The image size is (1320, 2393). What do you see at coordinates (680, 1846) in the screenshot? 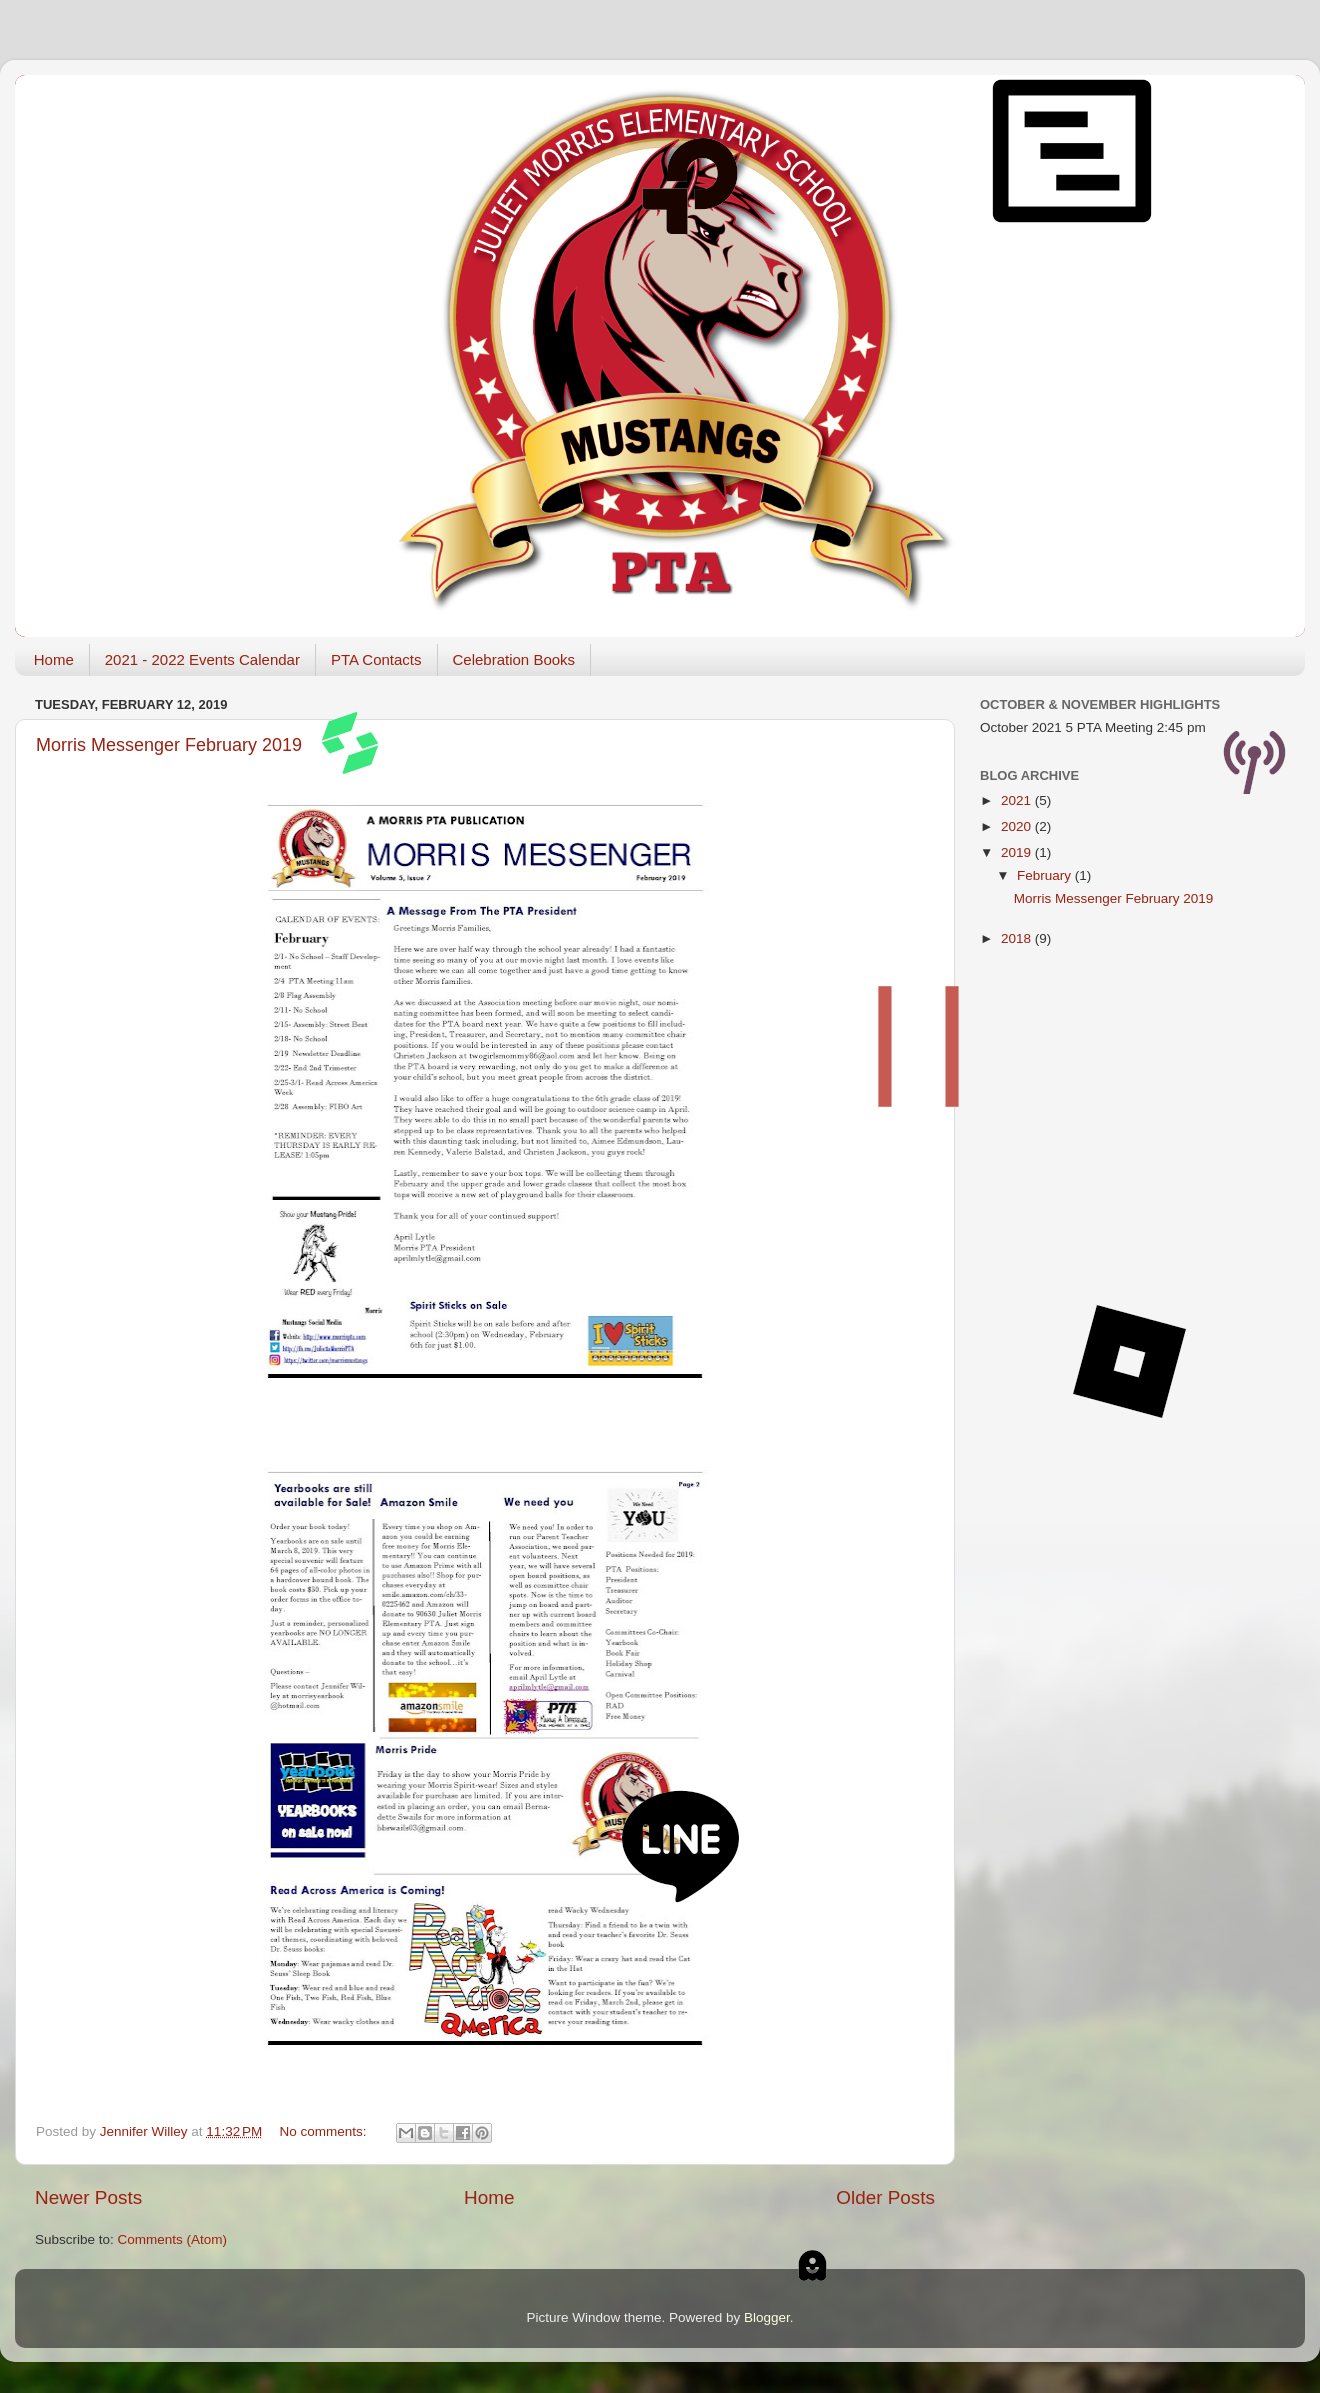
I see `open LINE messaging app` at bounding box center [680, 1846].